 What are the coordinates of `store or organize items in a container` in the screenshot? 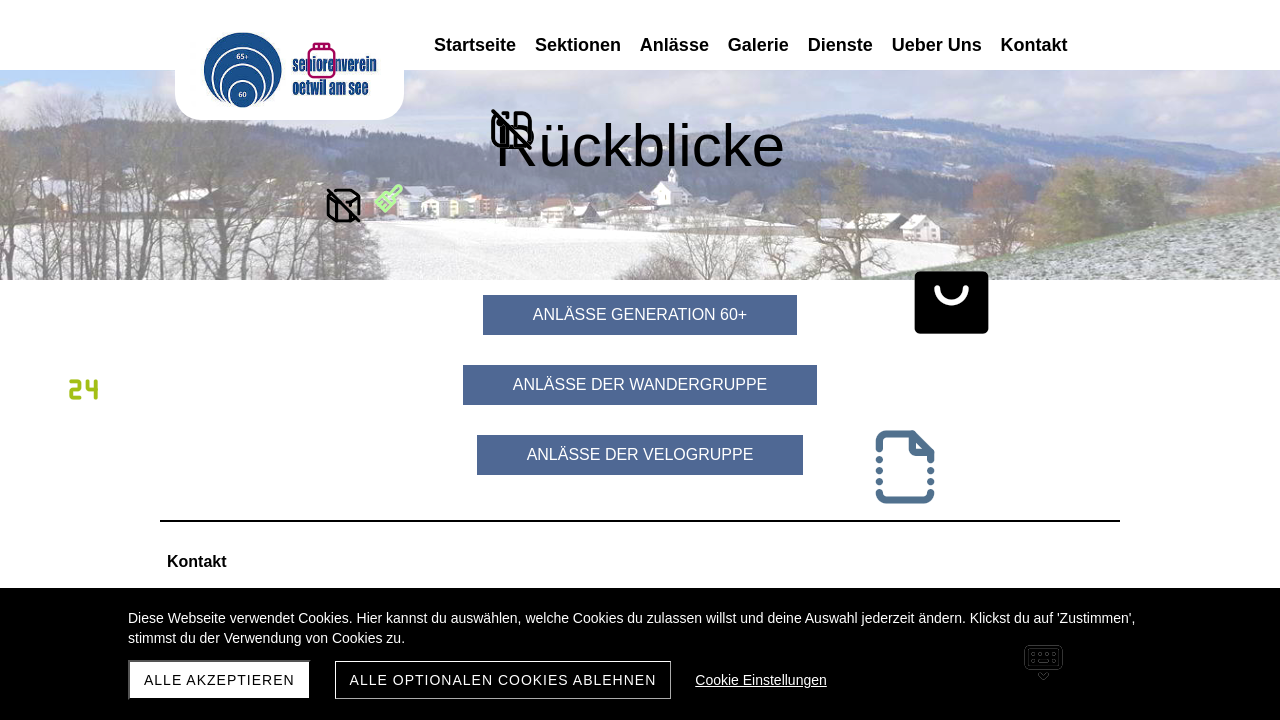 It's located at (321, 60).